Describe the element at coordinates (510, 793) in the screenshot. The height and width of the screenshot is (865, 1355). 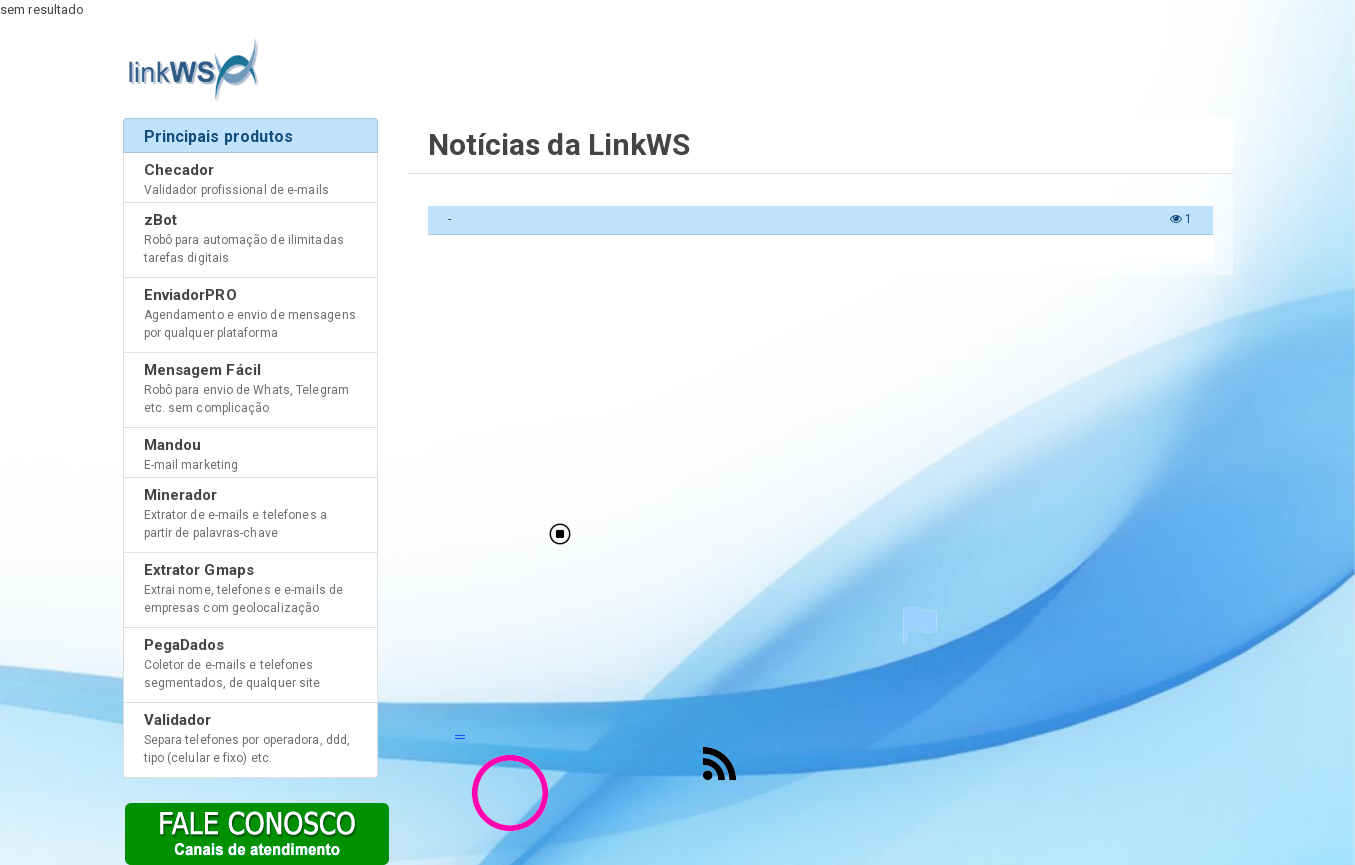
I see `unselected radio button option` at that location.